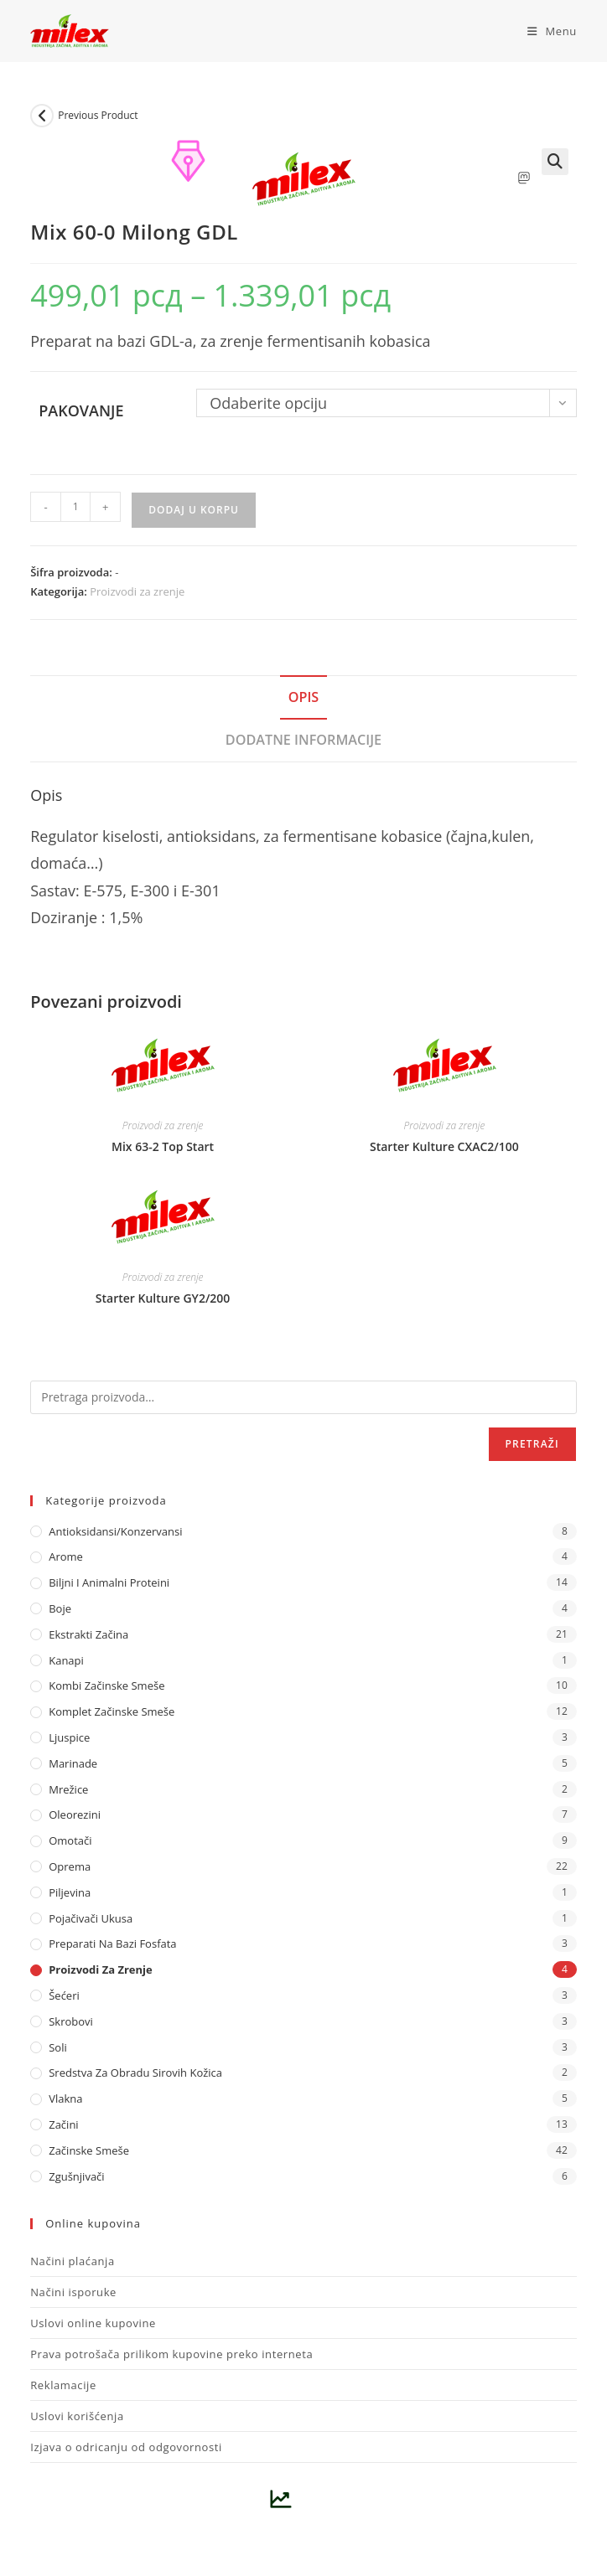  What do you see at coordinates (188, 159) in the screenshot?
I see `access drawing or illustration tools` at bounding box center [188, 159].